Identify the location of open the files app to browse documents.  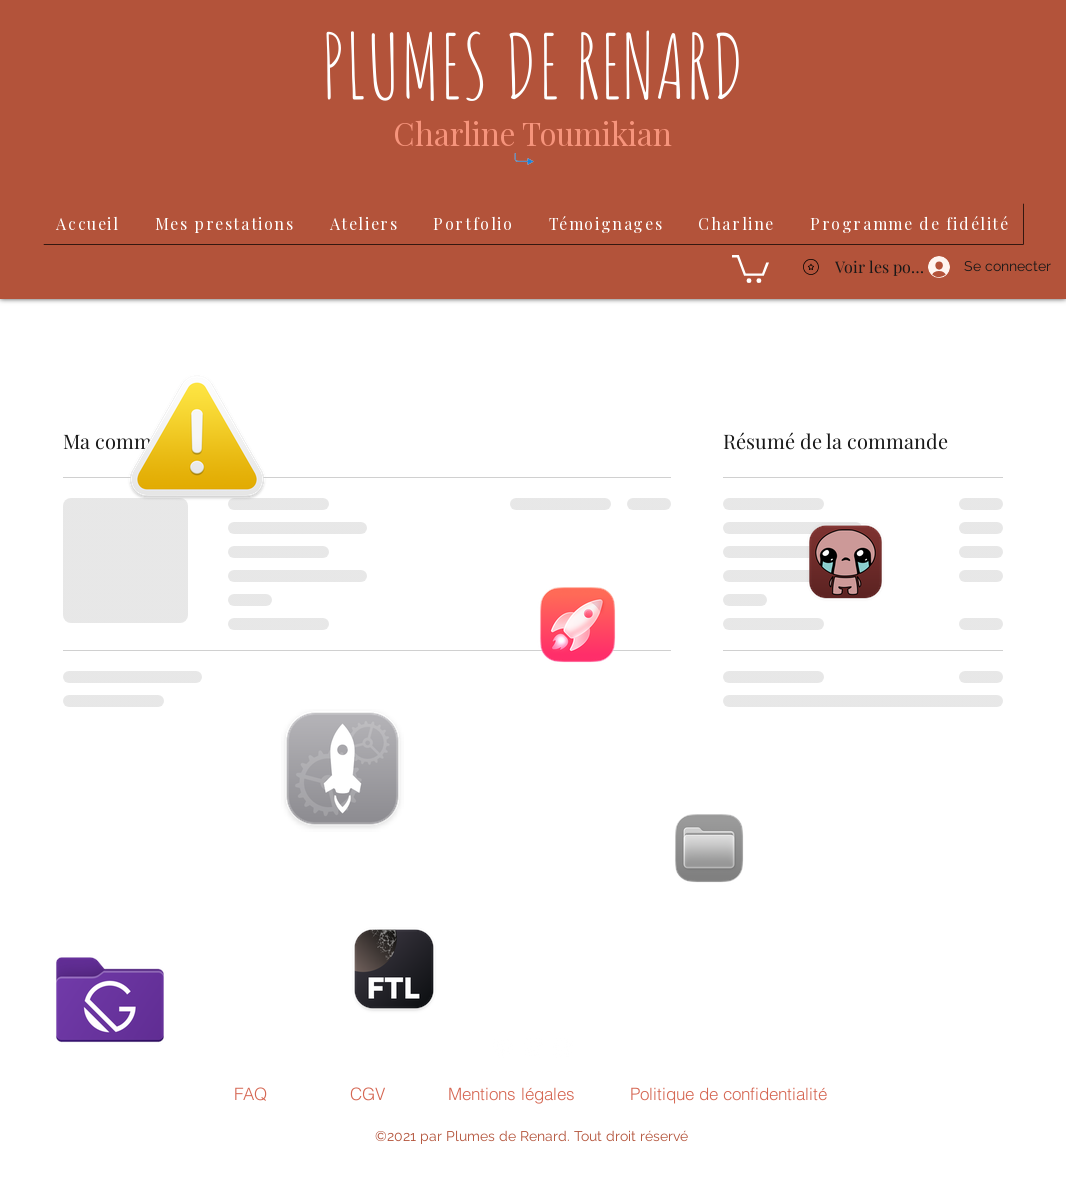
(709, 848).